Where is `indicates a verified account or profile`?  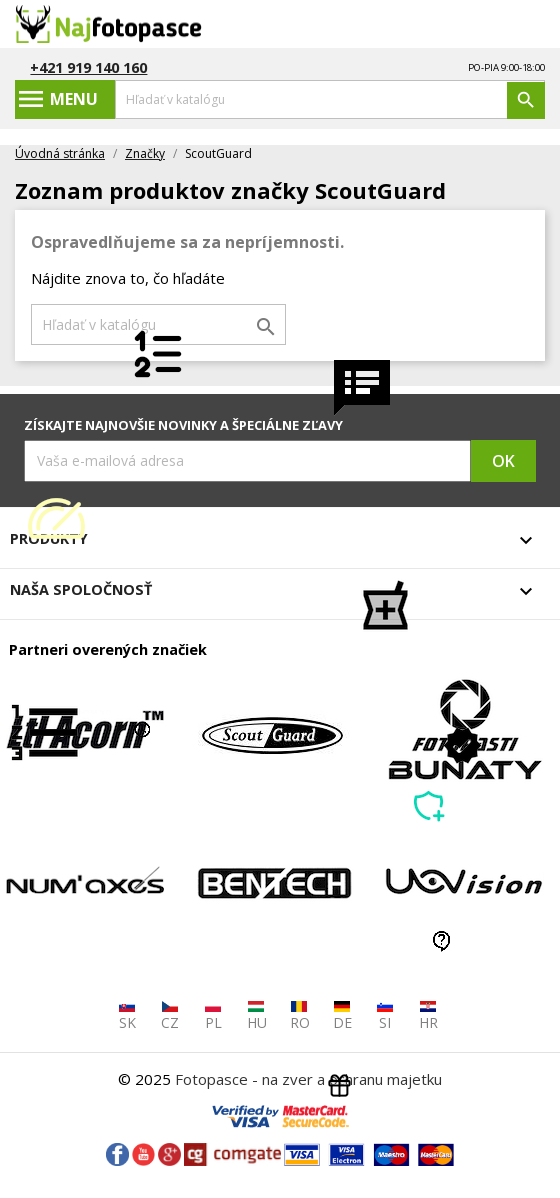
indicates a verified account or profile is located at coordinates (462, 745).